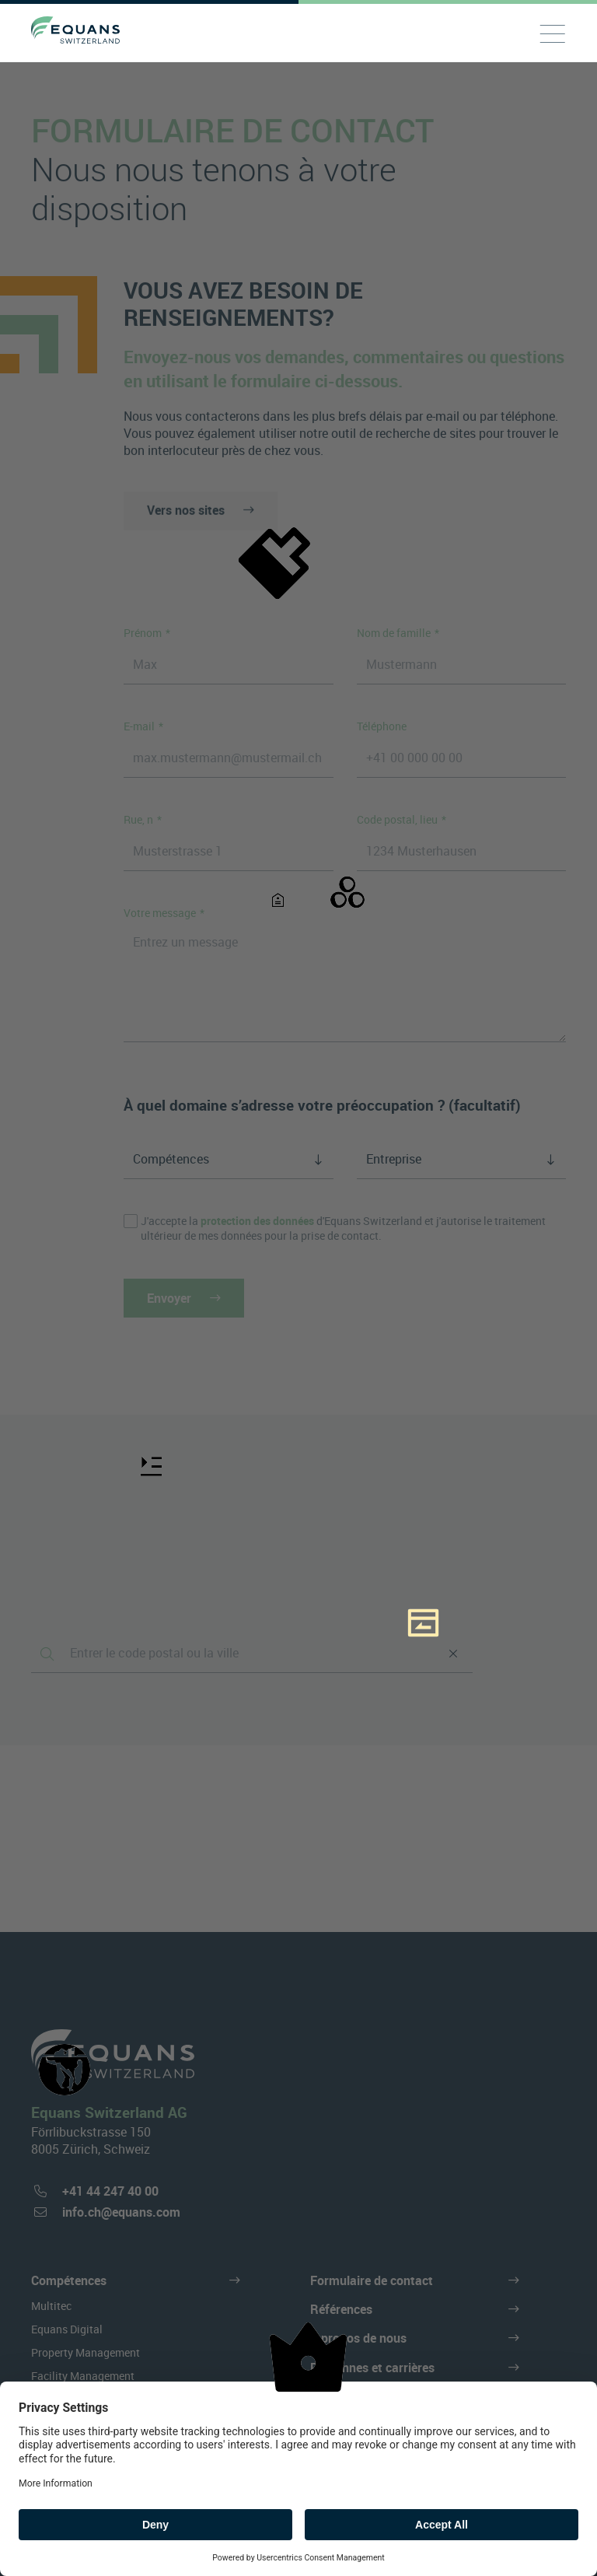 Image resolution: width=597 pixels, height=2576 pixels. What do you see at coordinates (65, 2070) in the screenshot?
I see `open wikisource website` at bounding box center [65, 2070].